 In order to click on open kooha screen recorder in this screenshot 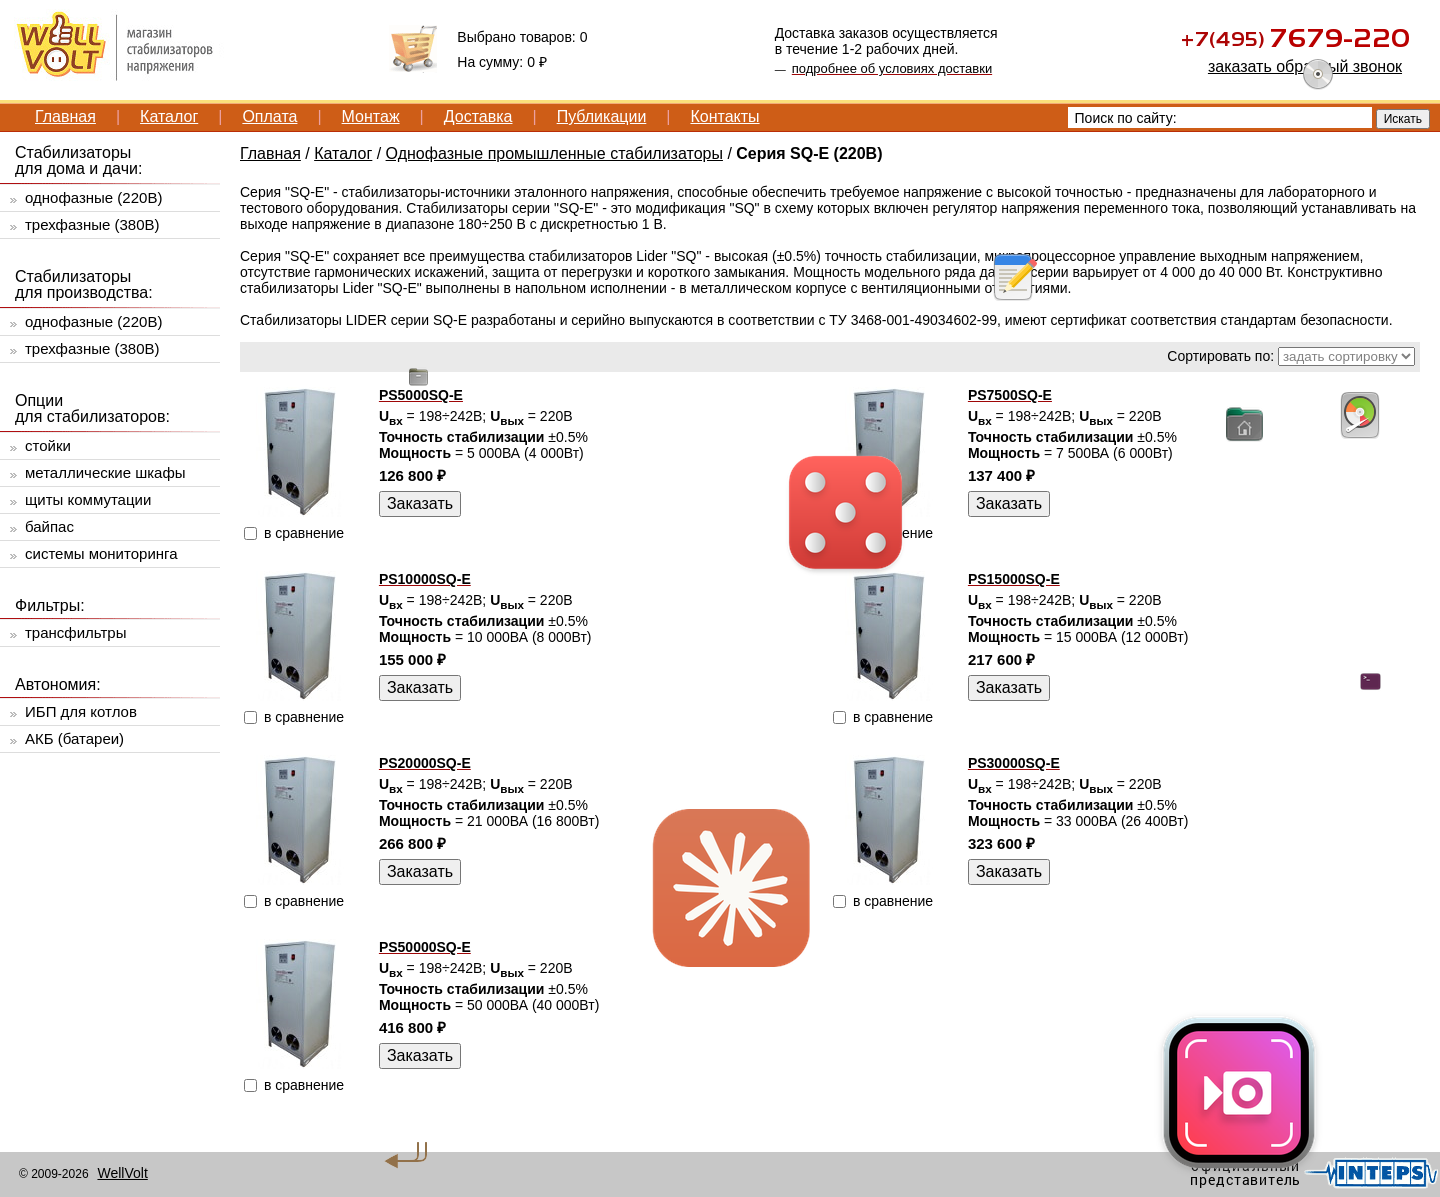, I will do `click(1239, 1093)`.